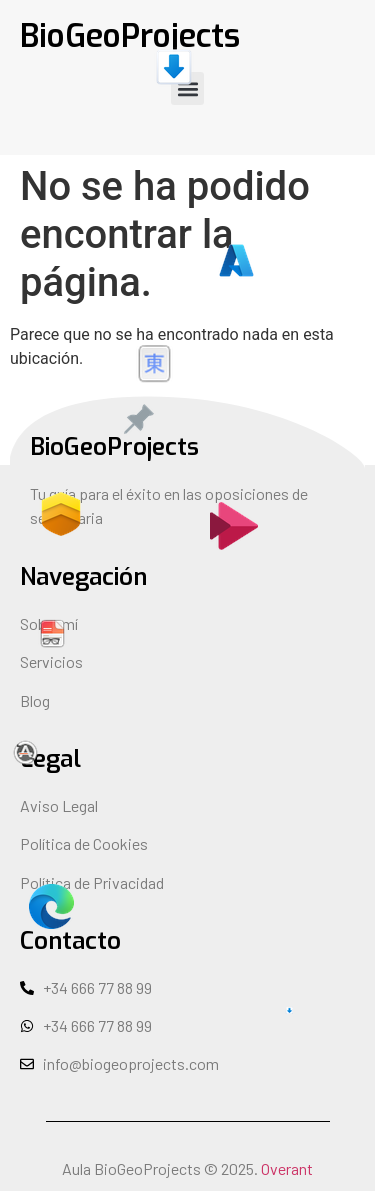 The width and height of the screenshot is (375, 1191). I want to click on download in progress indicator, so click(284, 1005).